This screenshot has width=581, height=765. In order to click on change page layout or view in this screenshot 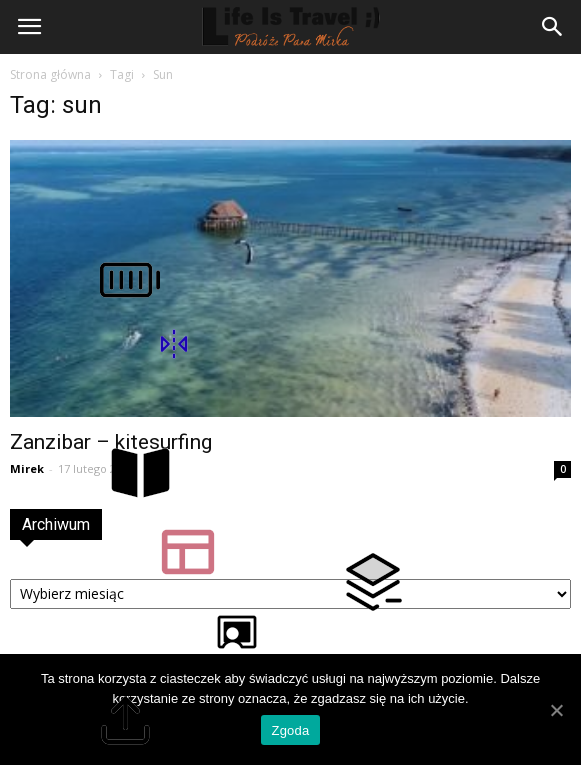, I will do `click(188, 552)`.